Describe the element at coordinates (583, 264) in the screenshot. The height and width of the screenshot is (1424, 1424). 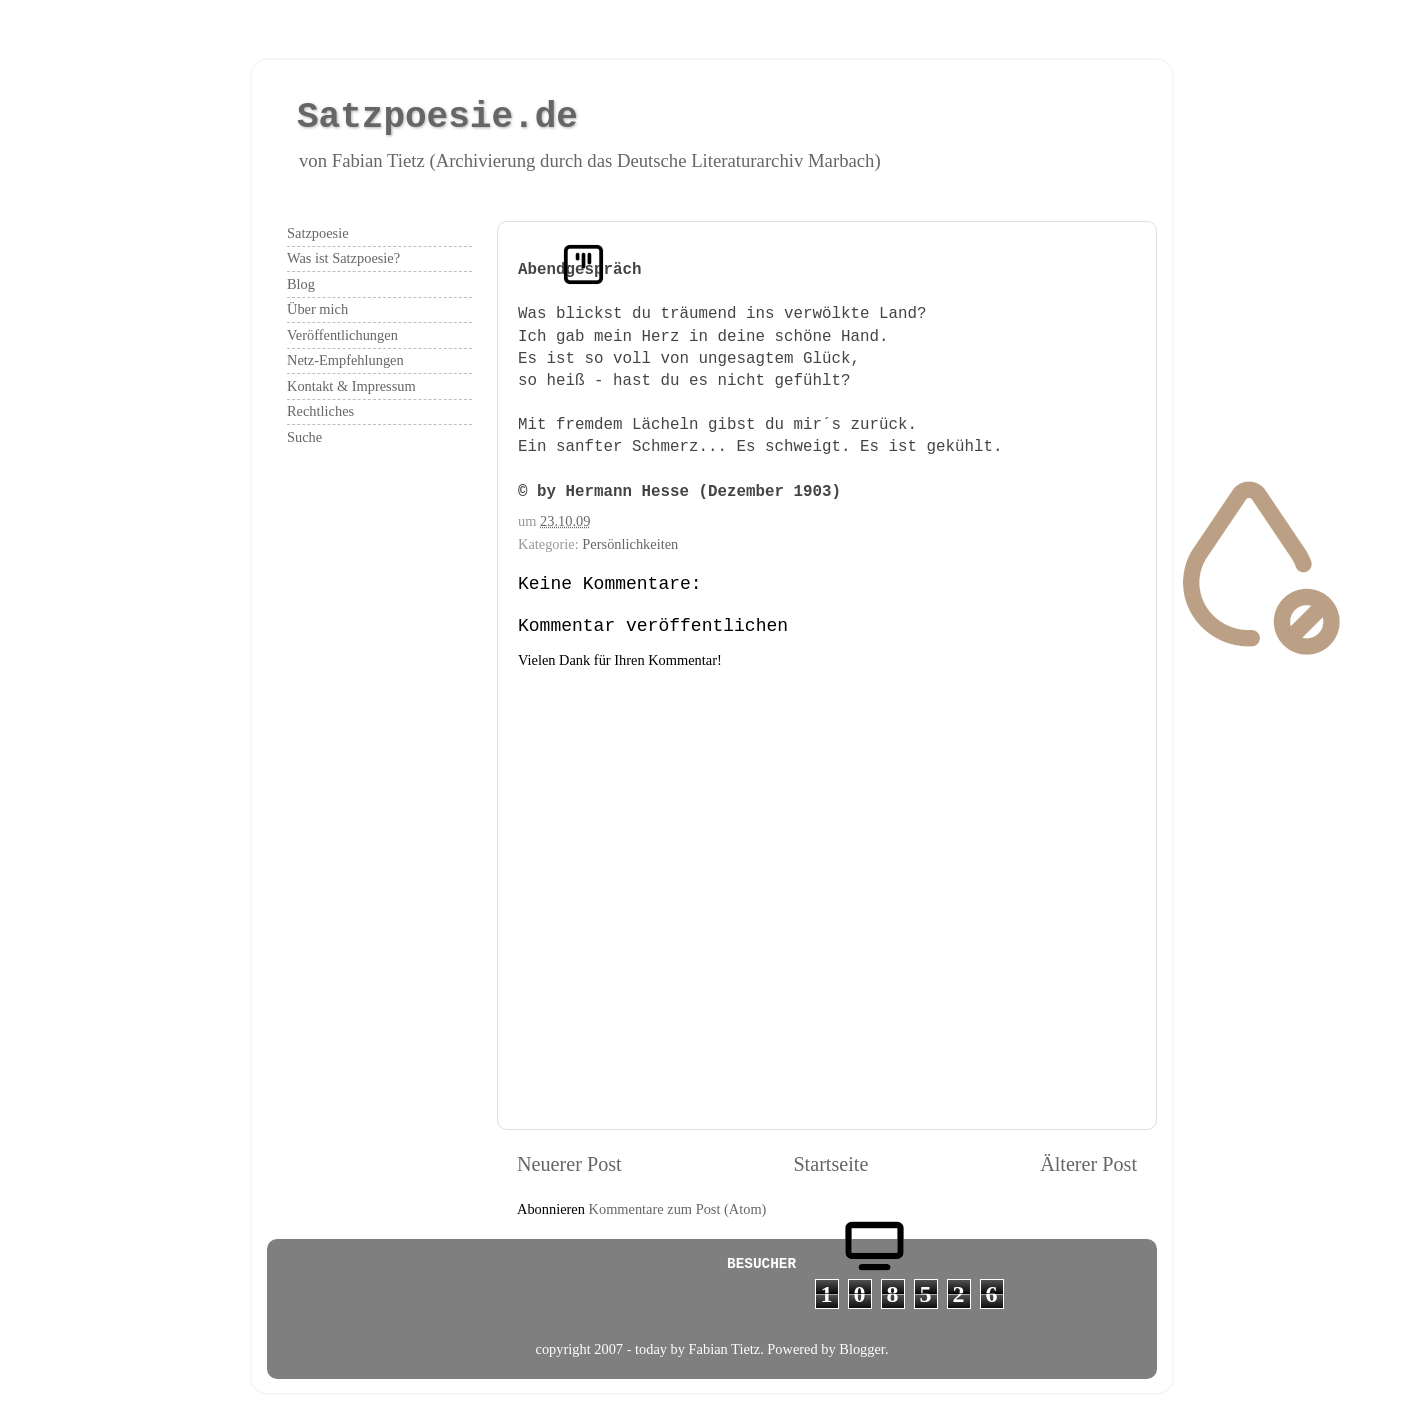
I see `align content to top center of container` at that location.